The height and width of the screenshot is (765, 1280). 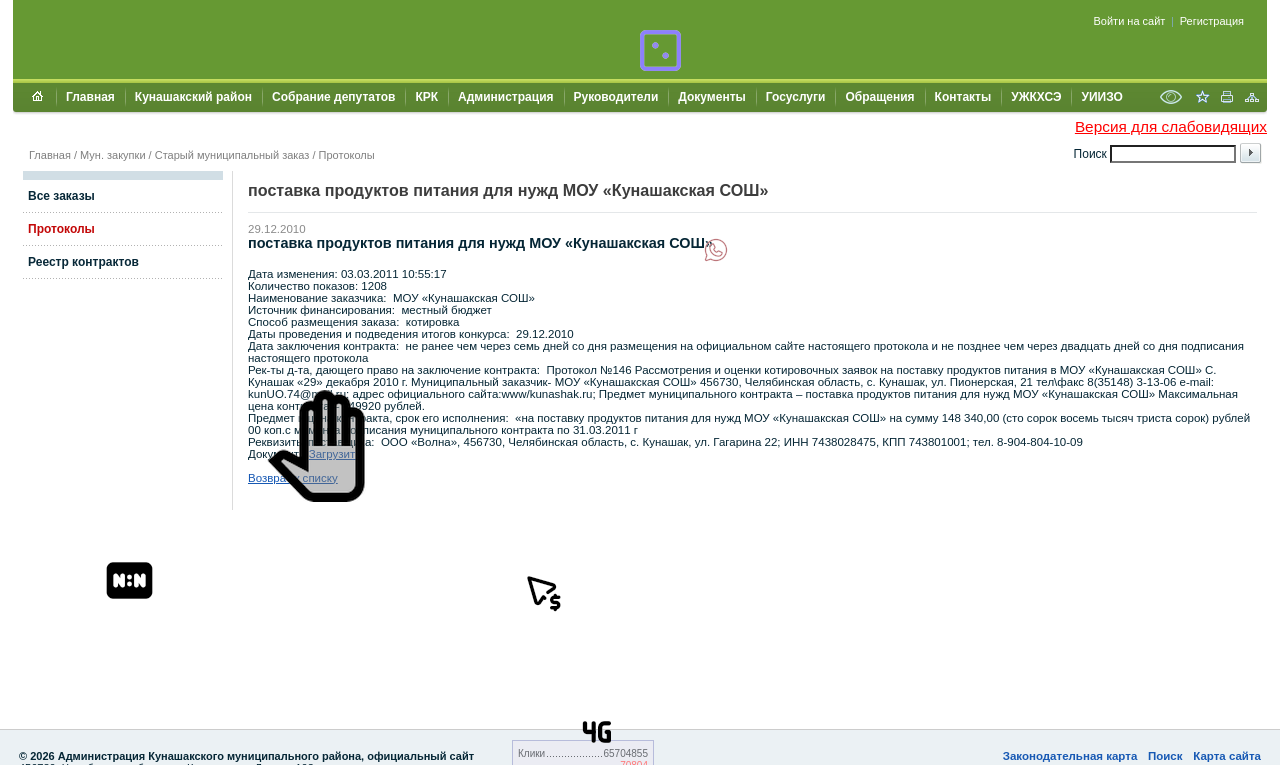 What do you see at coordinates (660, 50) in the screenshot?
I see `randomize or shuffle content` at bounding box center [660, 50].